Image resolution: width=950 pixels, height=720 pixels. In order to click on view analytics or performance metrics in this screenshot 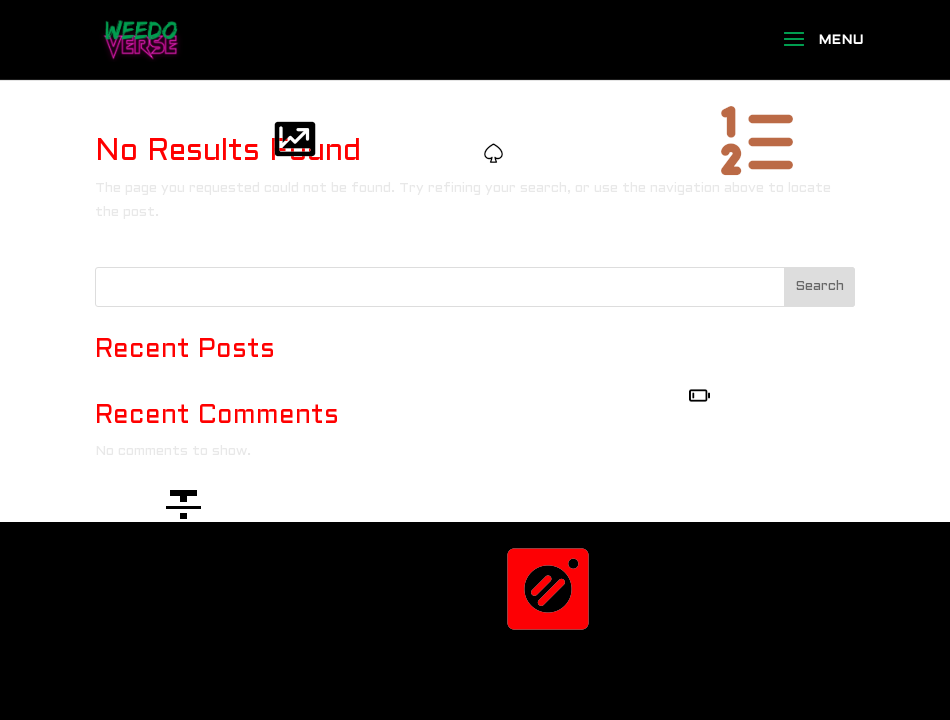, I will do `click(295, 139)`.